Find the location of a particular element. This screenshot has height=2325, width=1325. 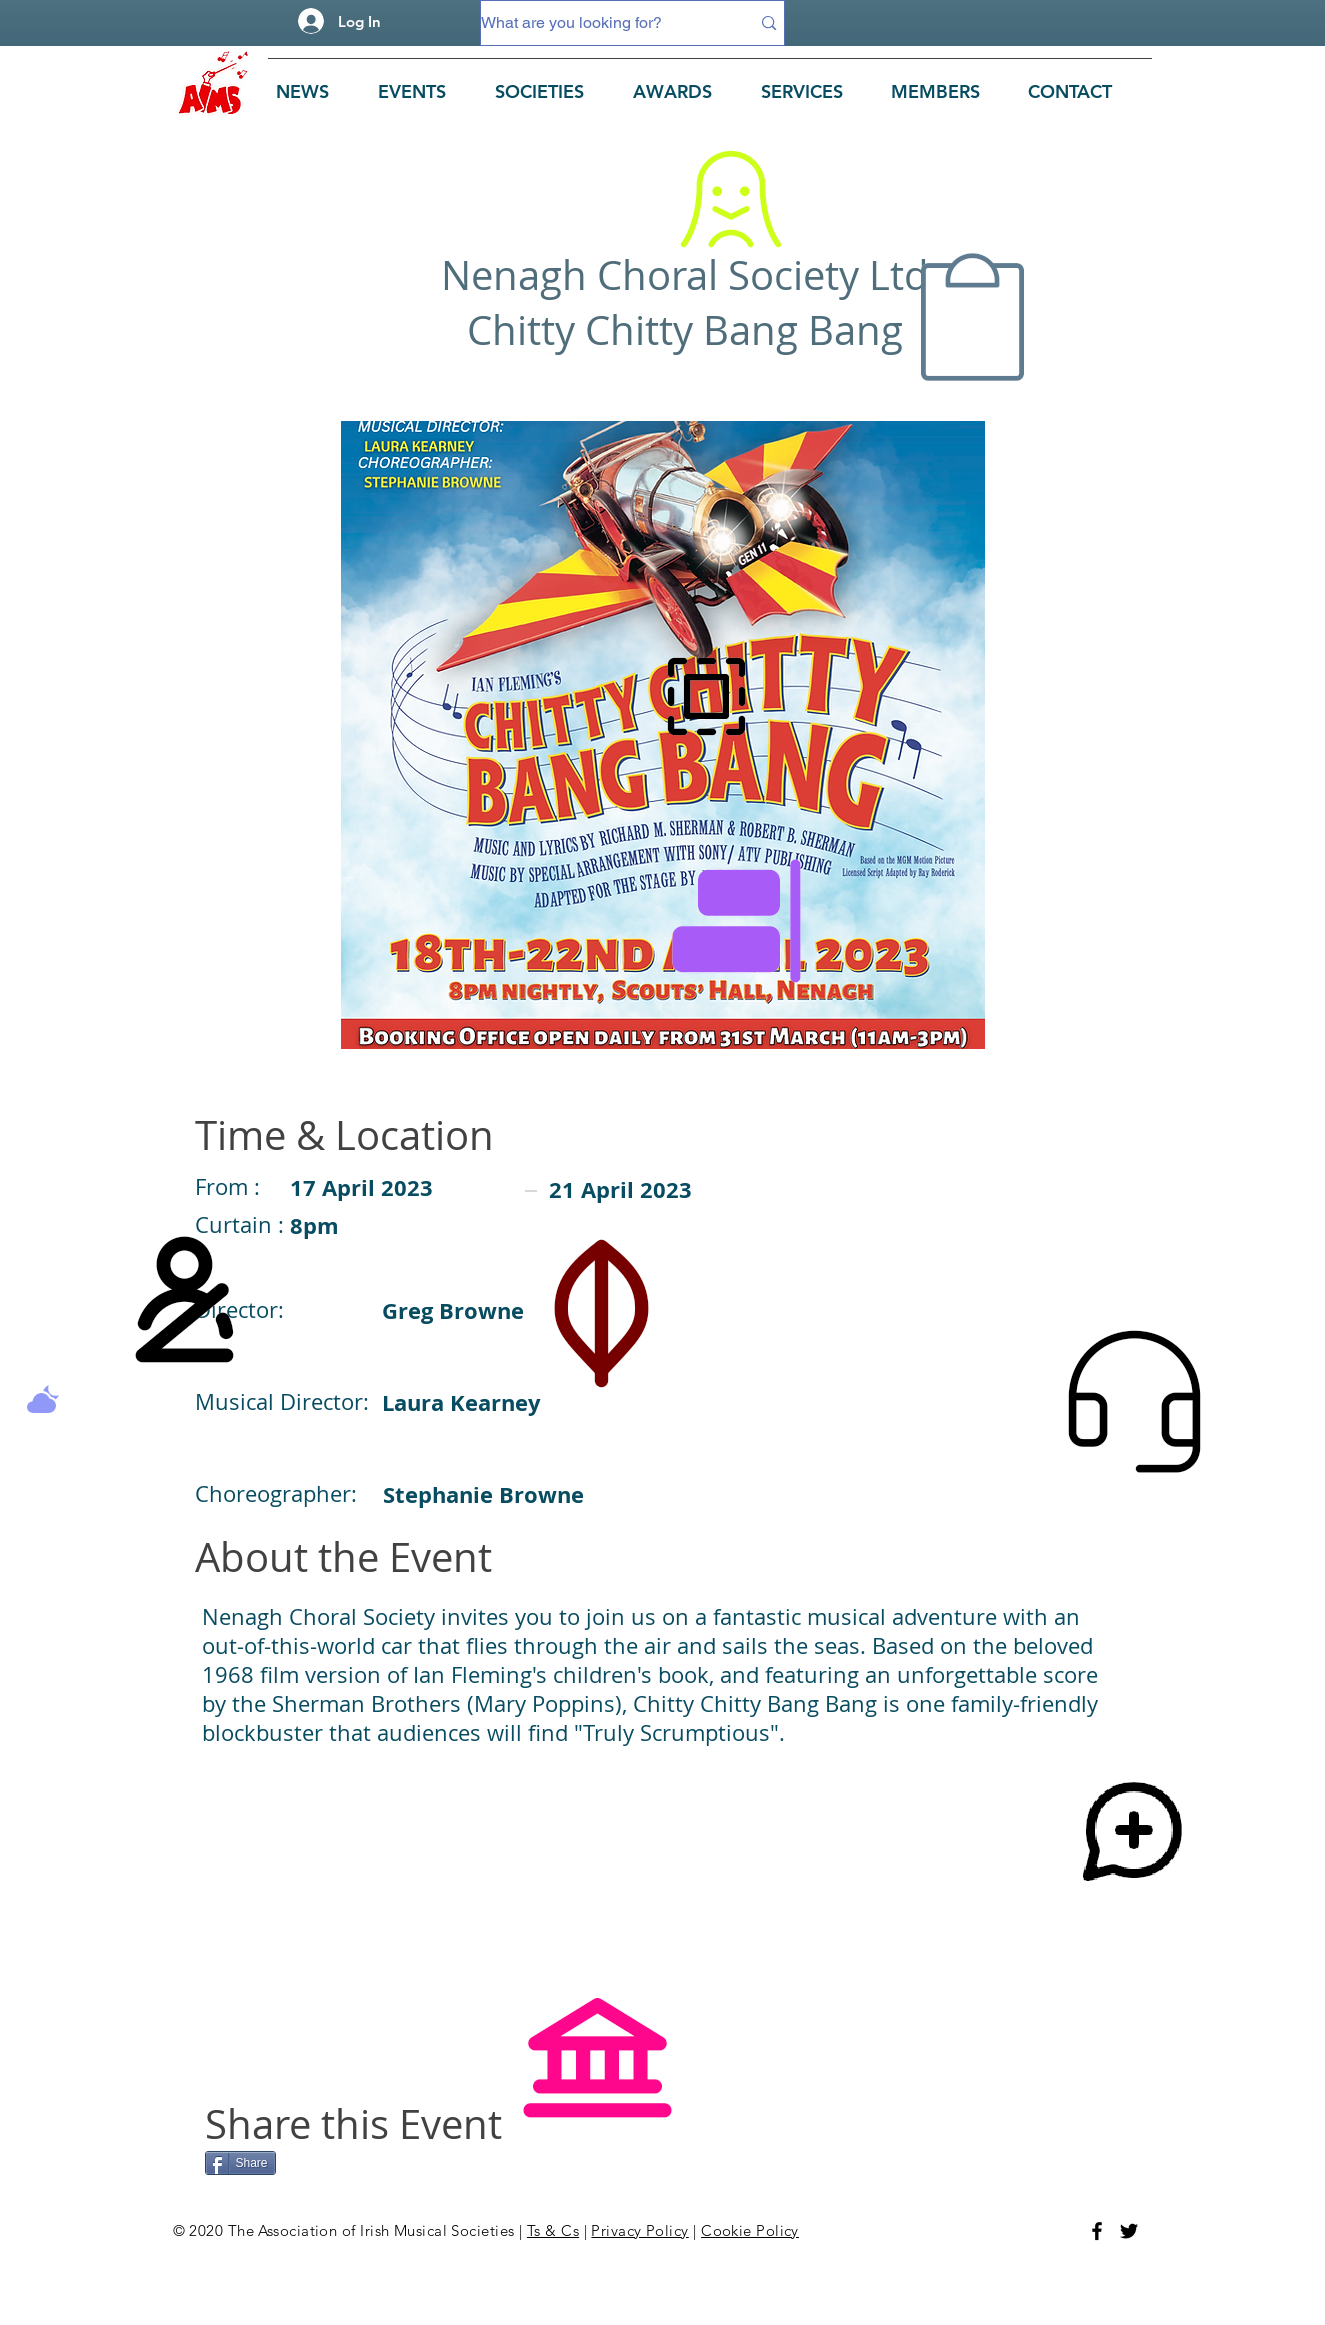

access banking or financial services is located at coordinates (597, 2062).